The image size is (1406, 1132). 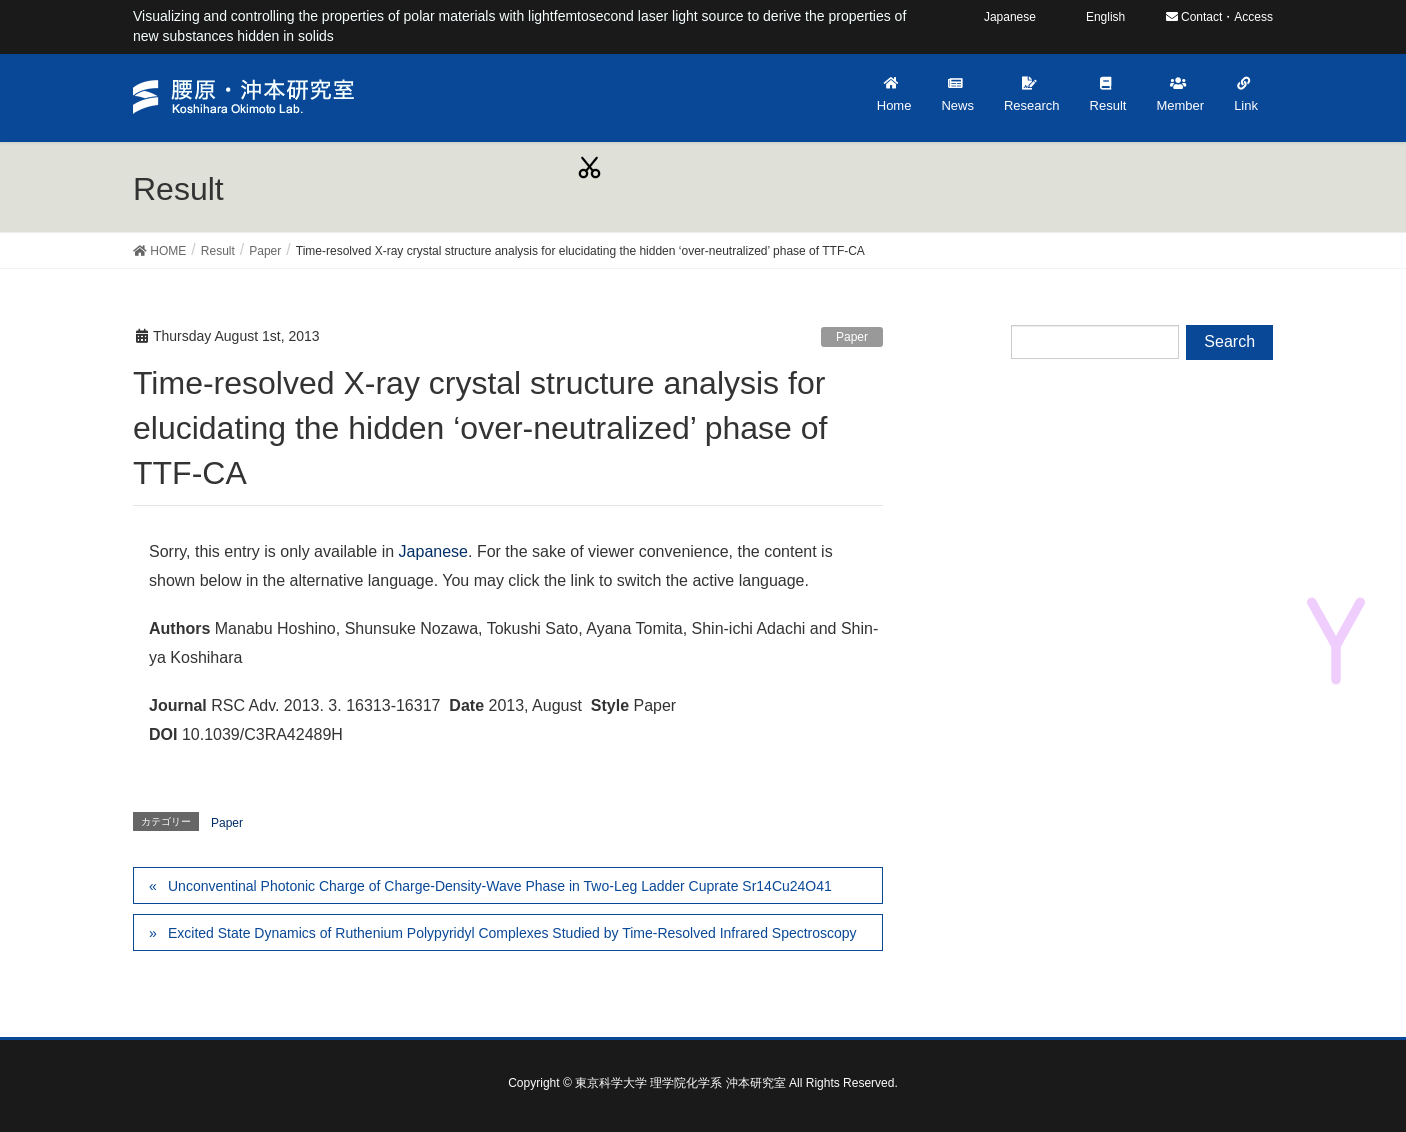 What do you see at coordinates (589, 167) in the screenshot?
I see `cut selected text or content` at bounding box center [589, 167].